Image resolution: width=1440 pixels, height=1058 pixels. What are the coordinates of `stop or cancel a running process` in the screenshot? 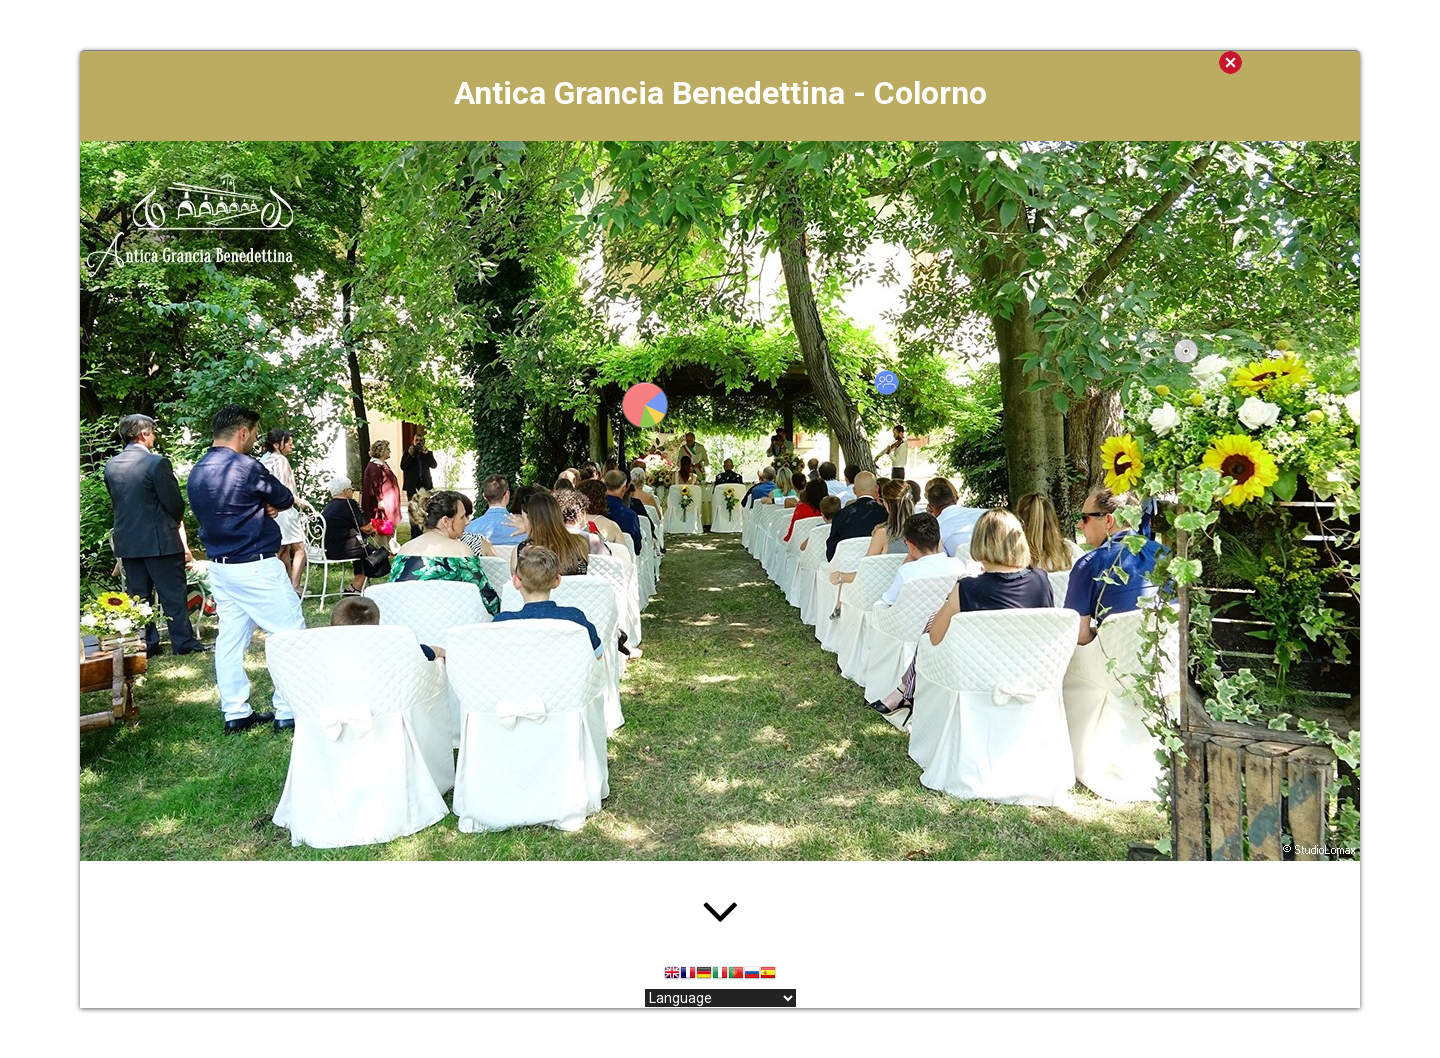 It's located at (1230, 62).